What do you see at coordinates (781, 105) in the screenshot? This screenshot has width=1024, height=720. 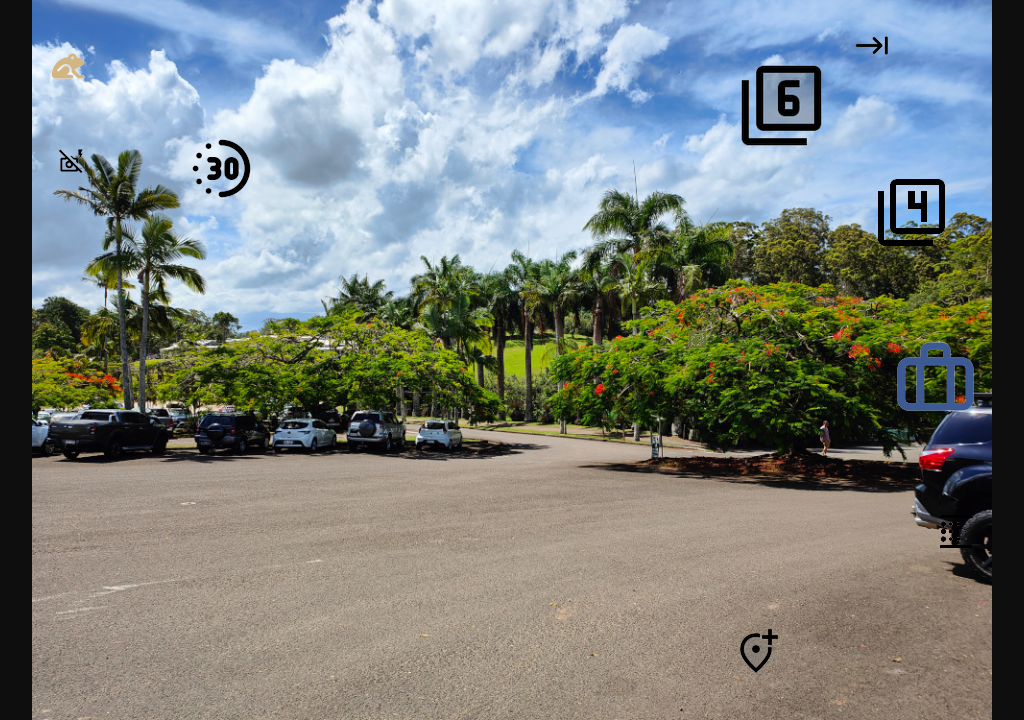 I see `filter option 6 in a series of image filters` at bounding box center [781, 105].